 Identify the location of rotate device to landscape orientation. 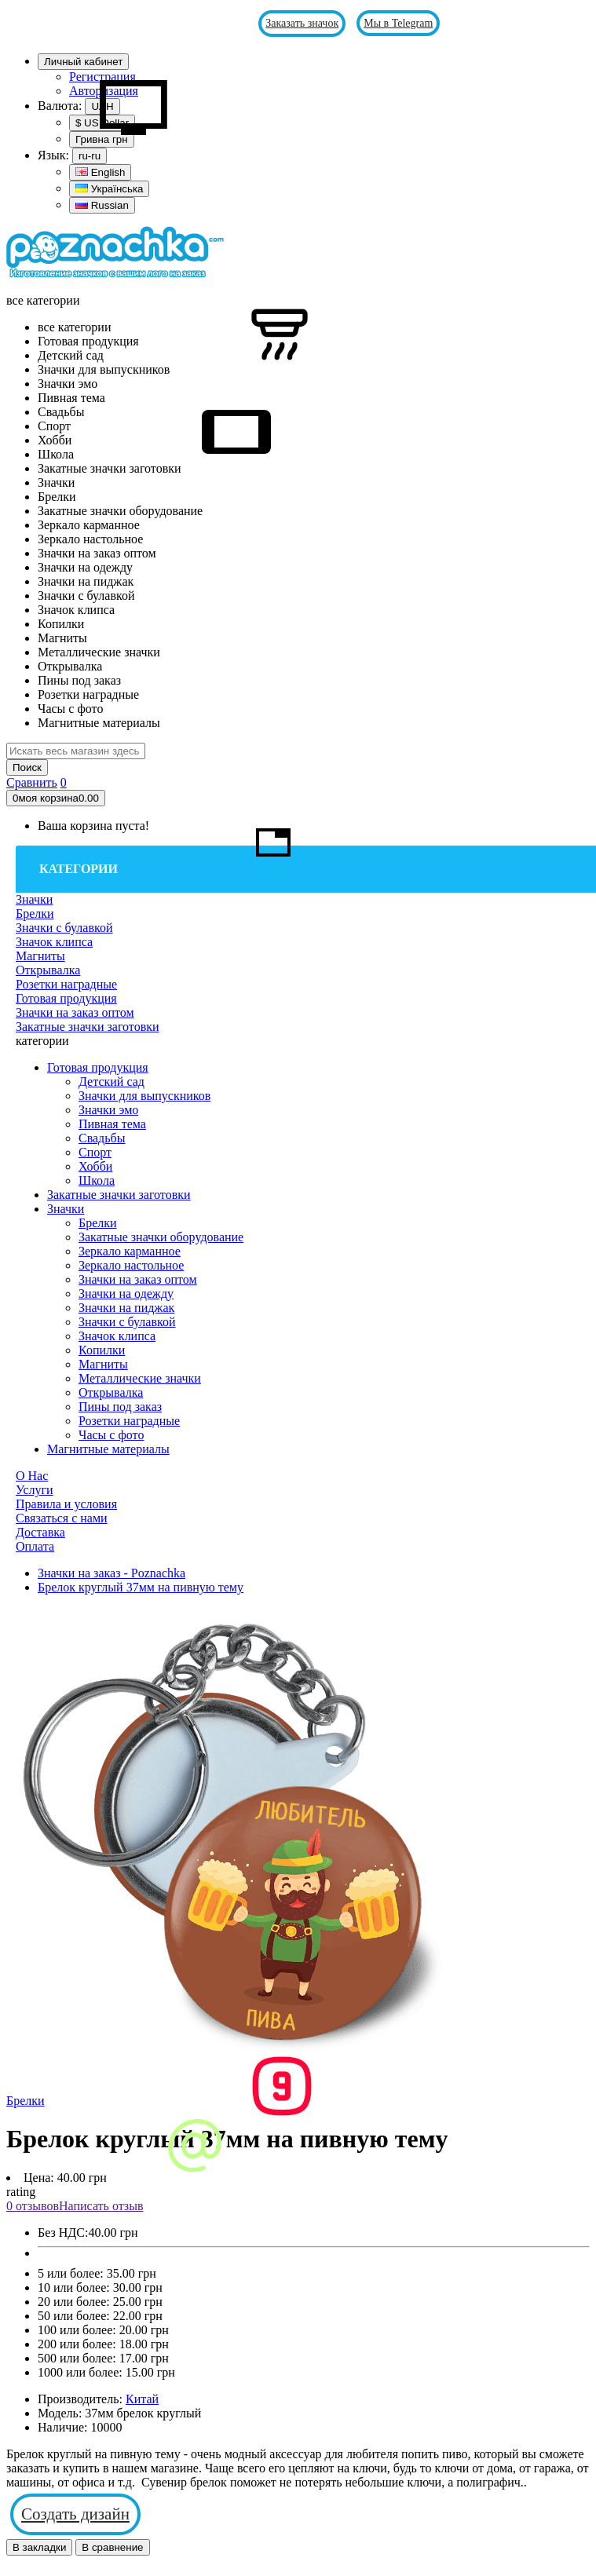
(236, 432).